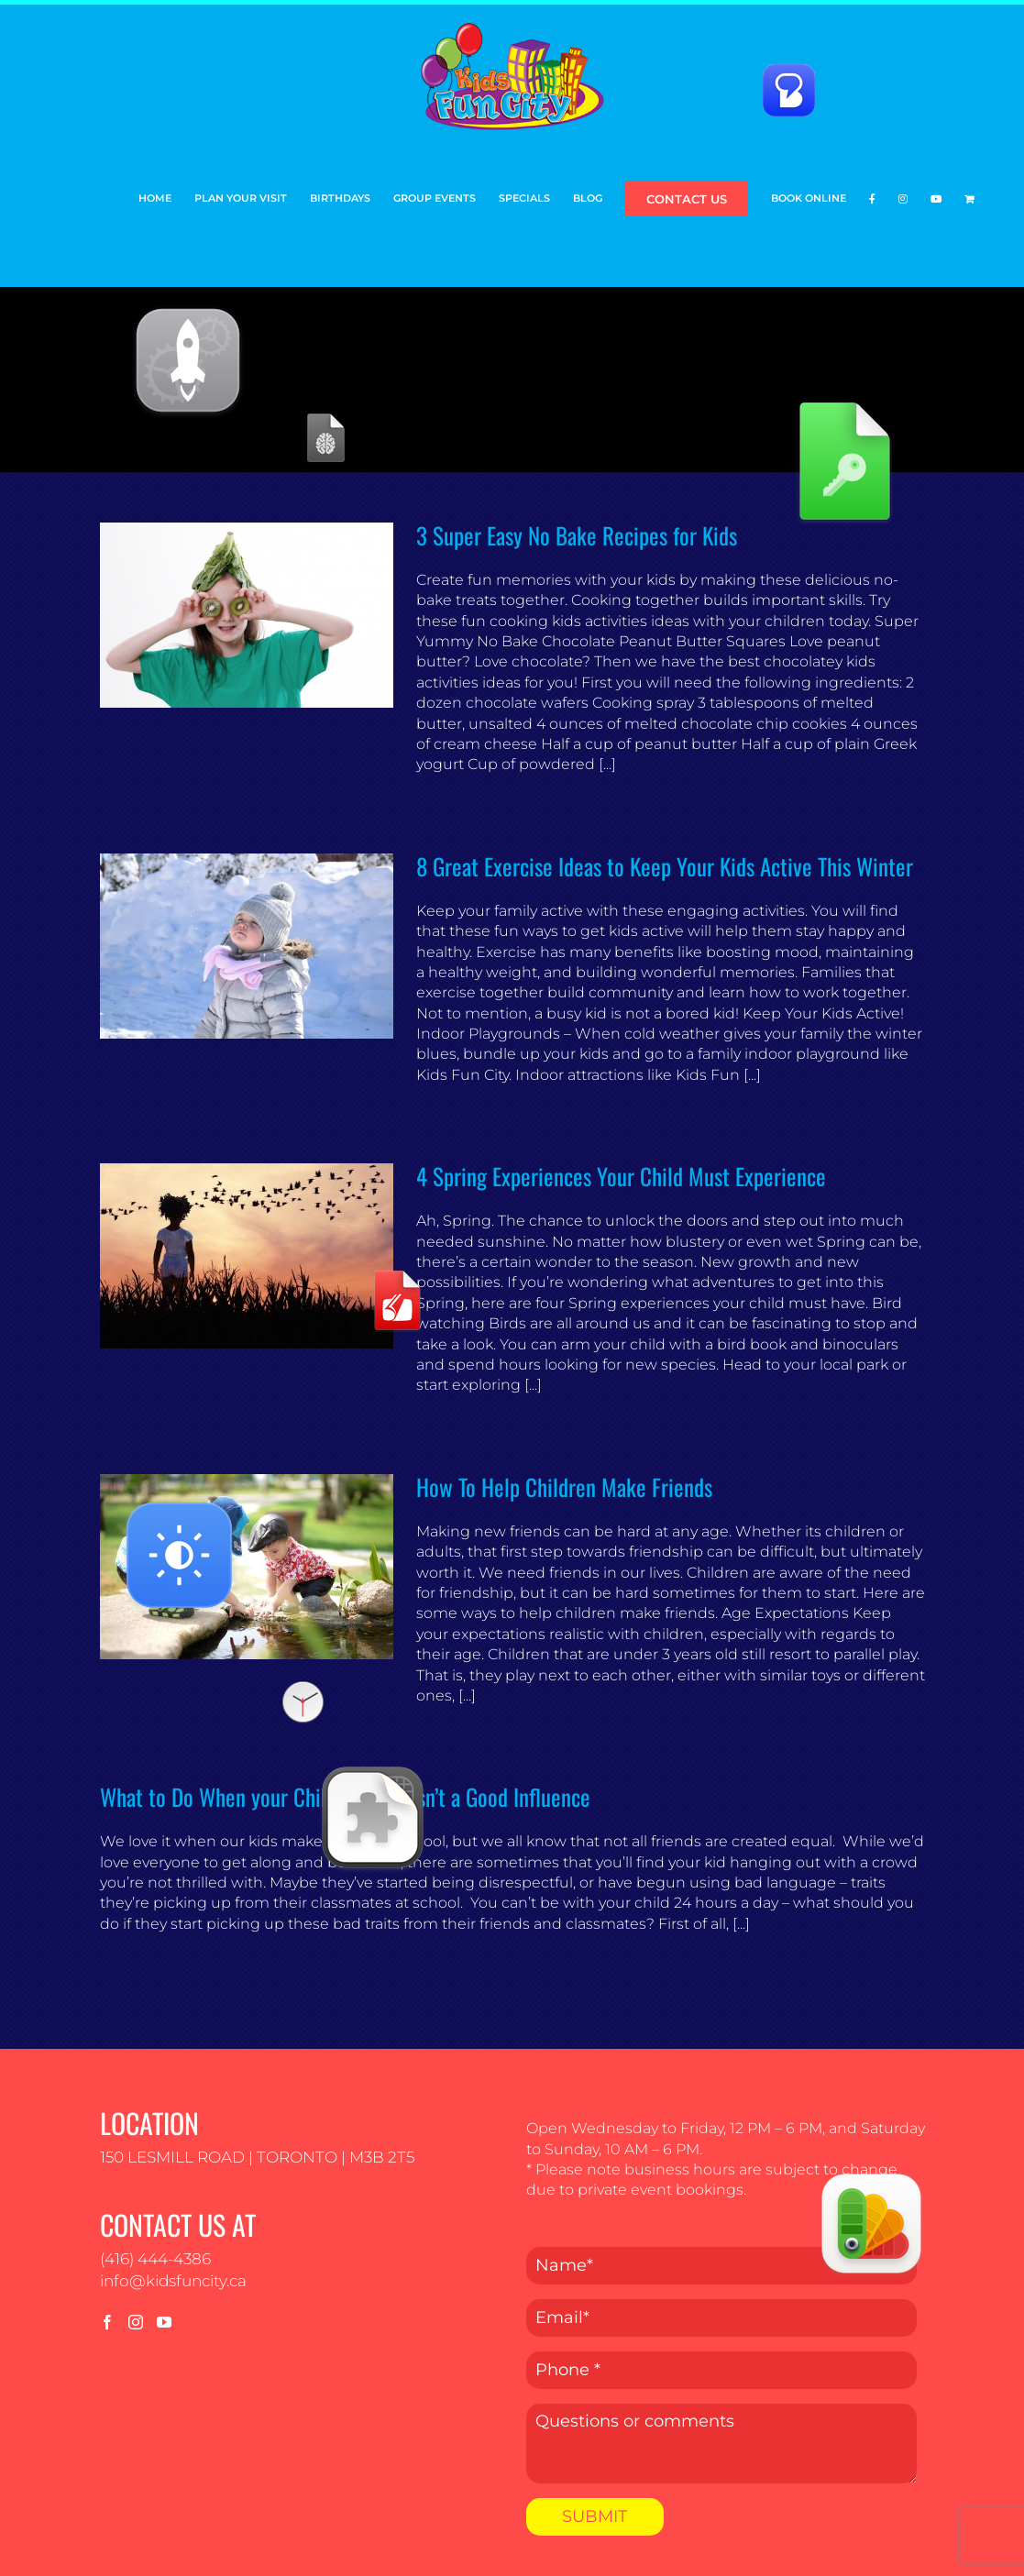  Describe the element at coordinates (179, 1557) in the screenshot. I see `adjust night shift or blue light settings` at that location.